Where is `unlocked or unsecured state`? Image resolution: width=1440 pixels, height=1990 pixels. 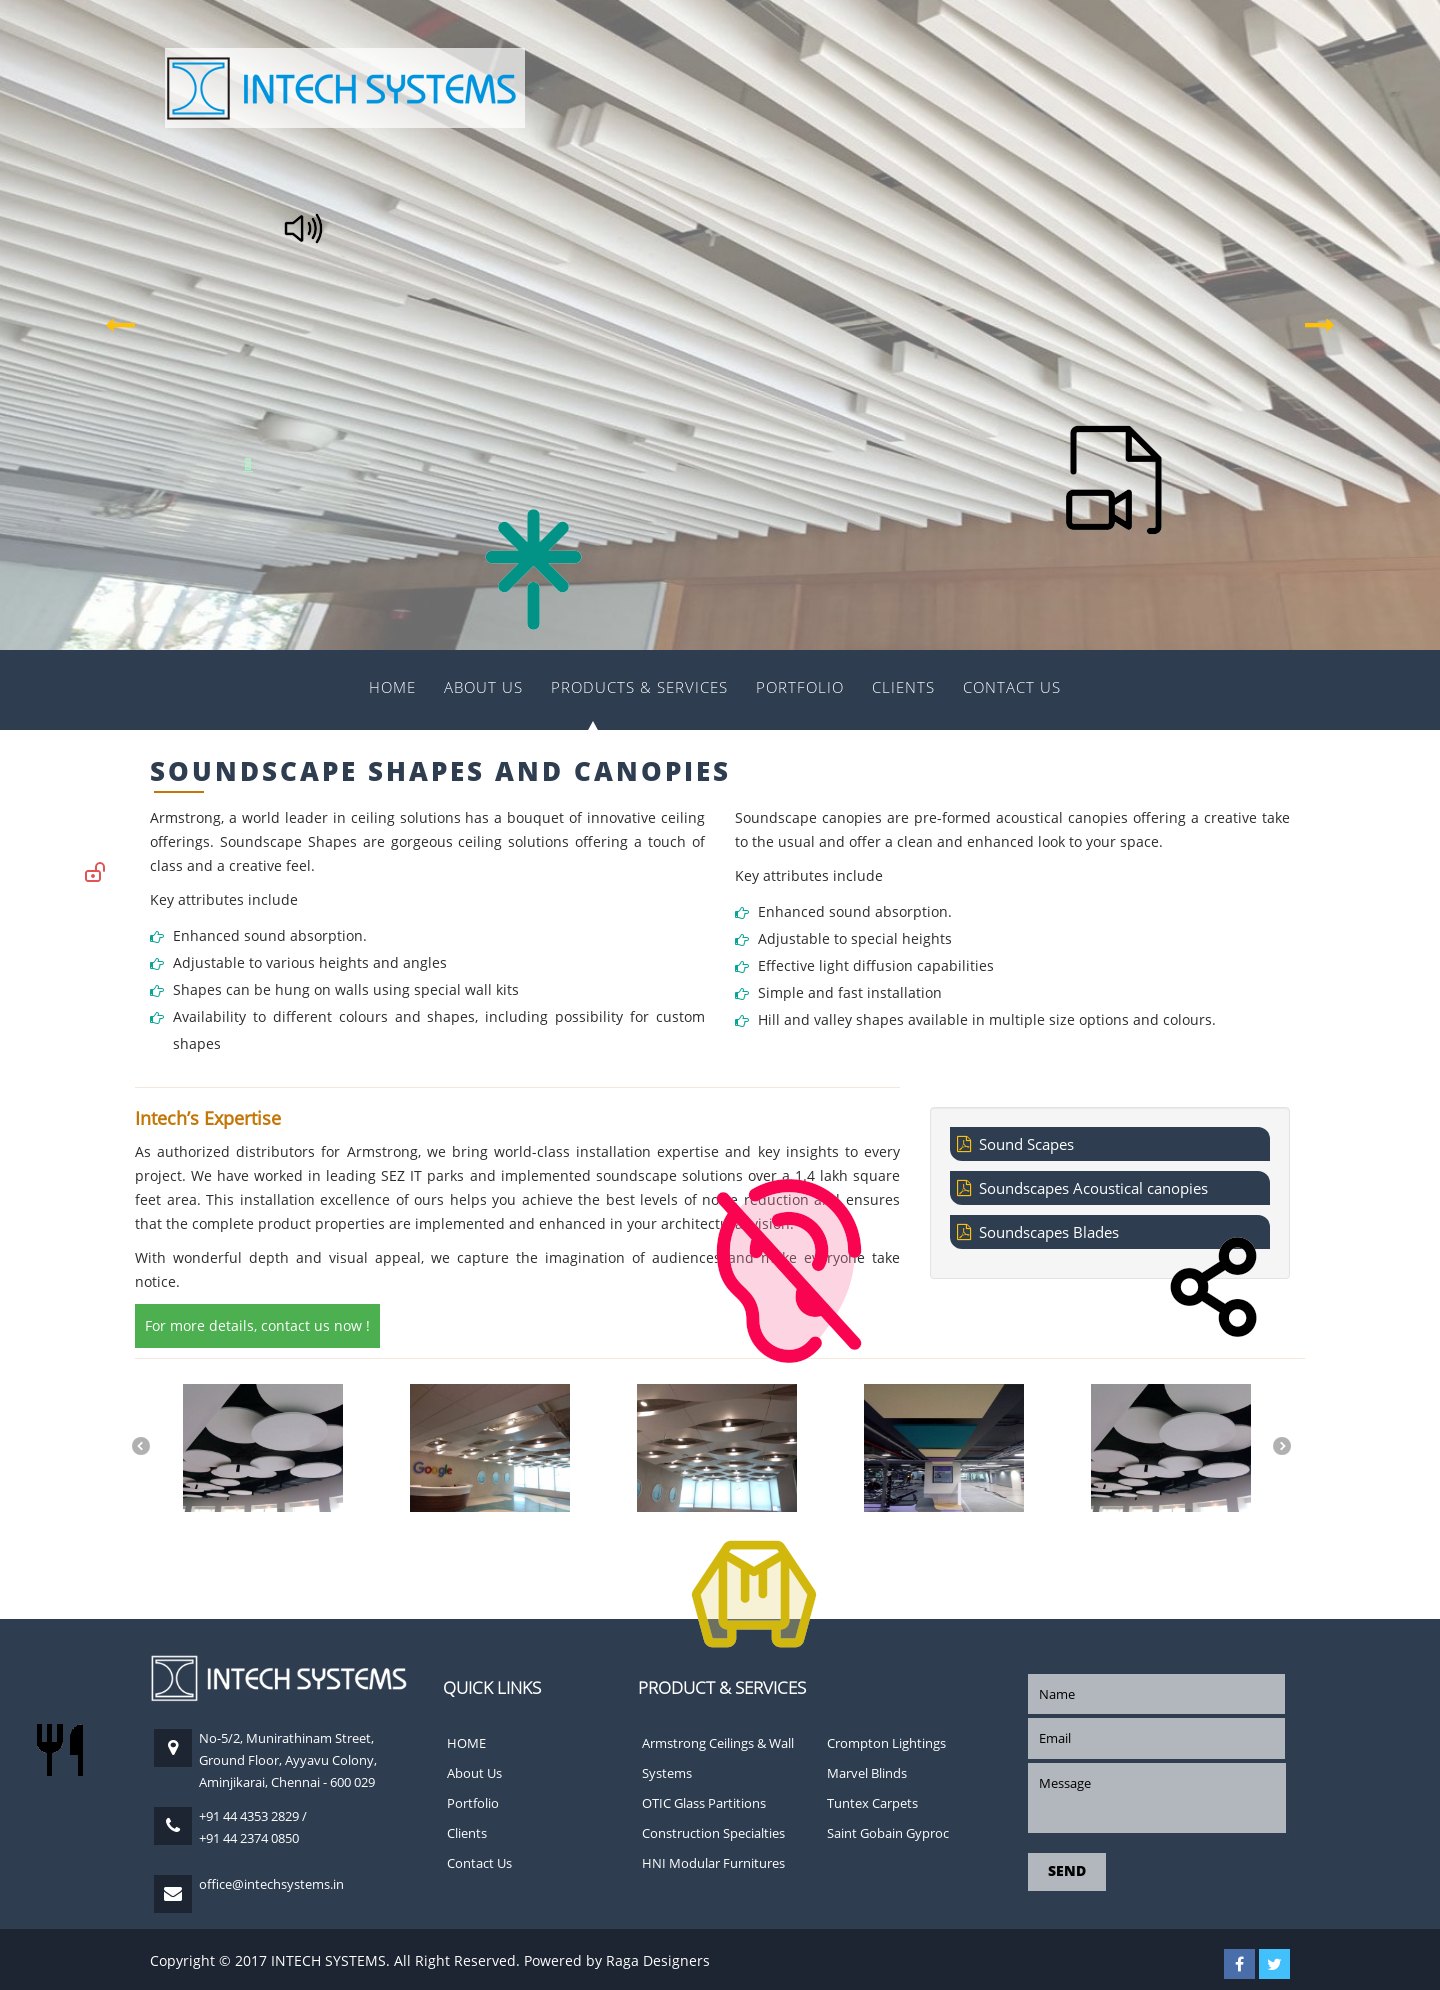 unlocked or unsecured state is located at coordinates (95, 872).